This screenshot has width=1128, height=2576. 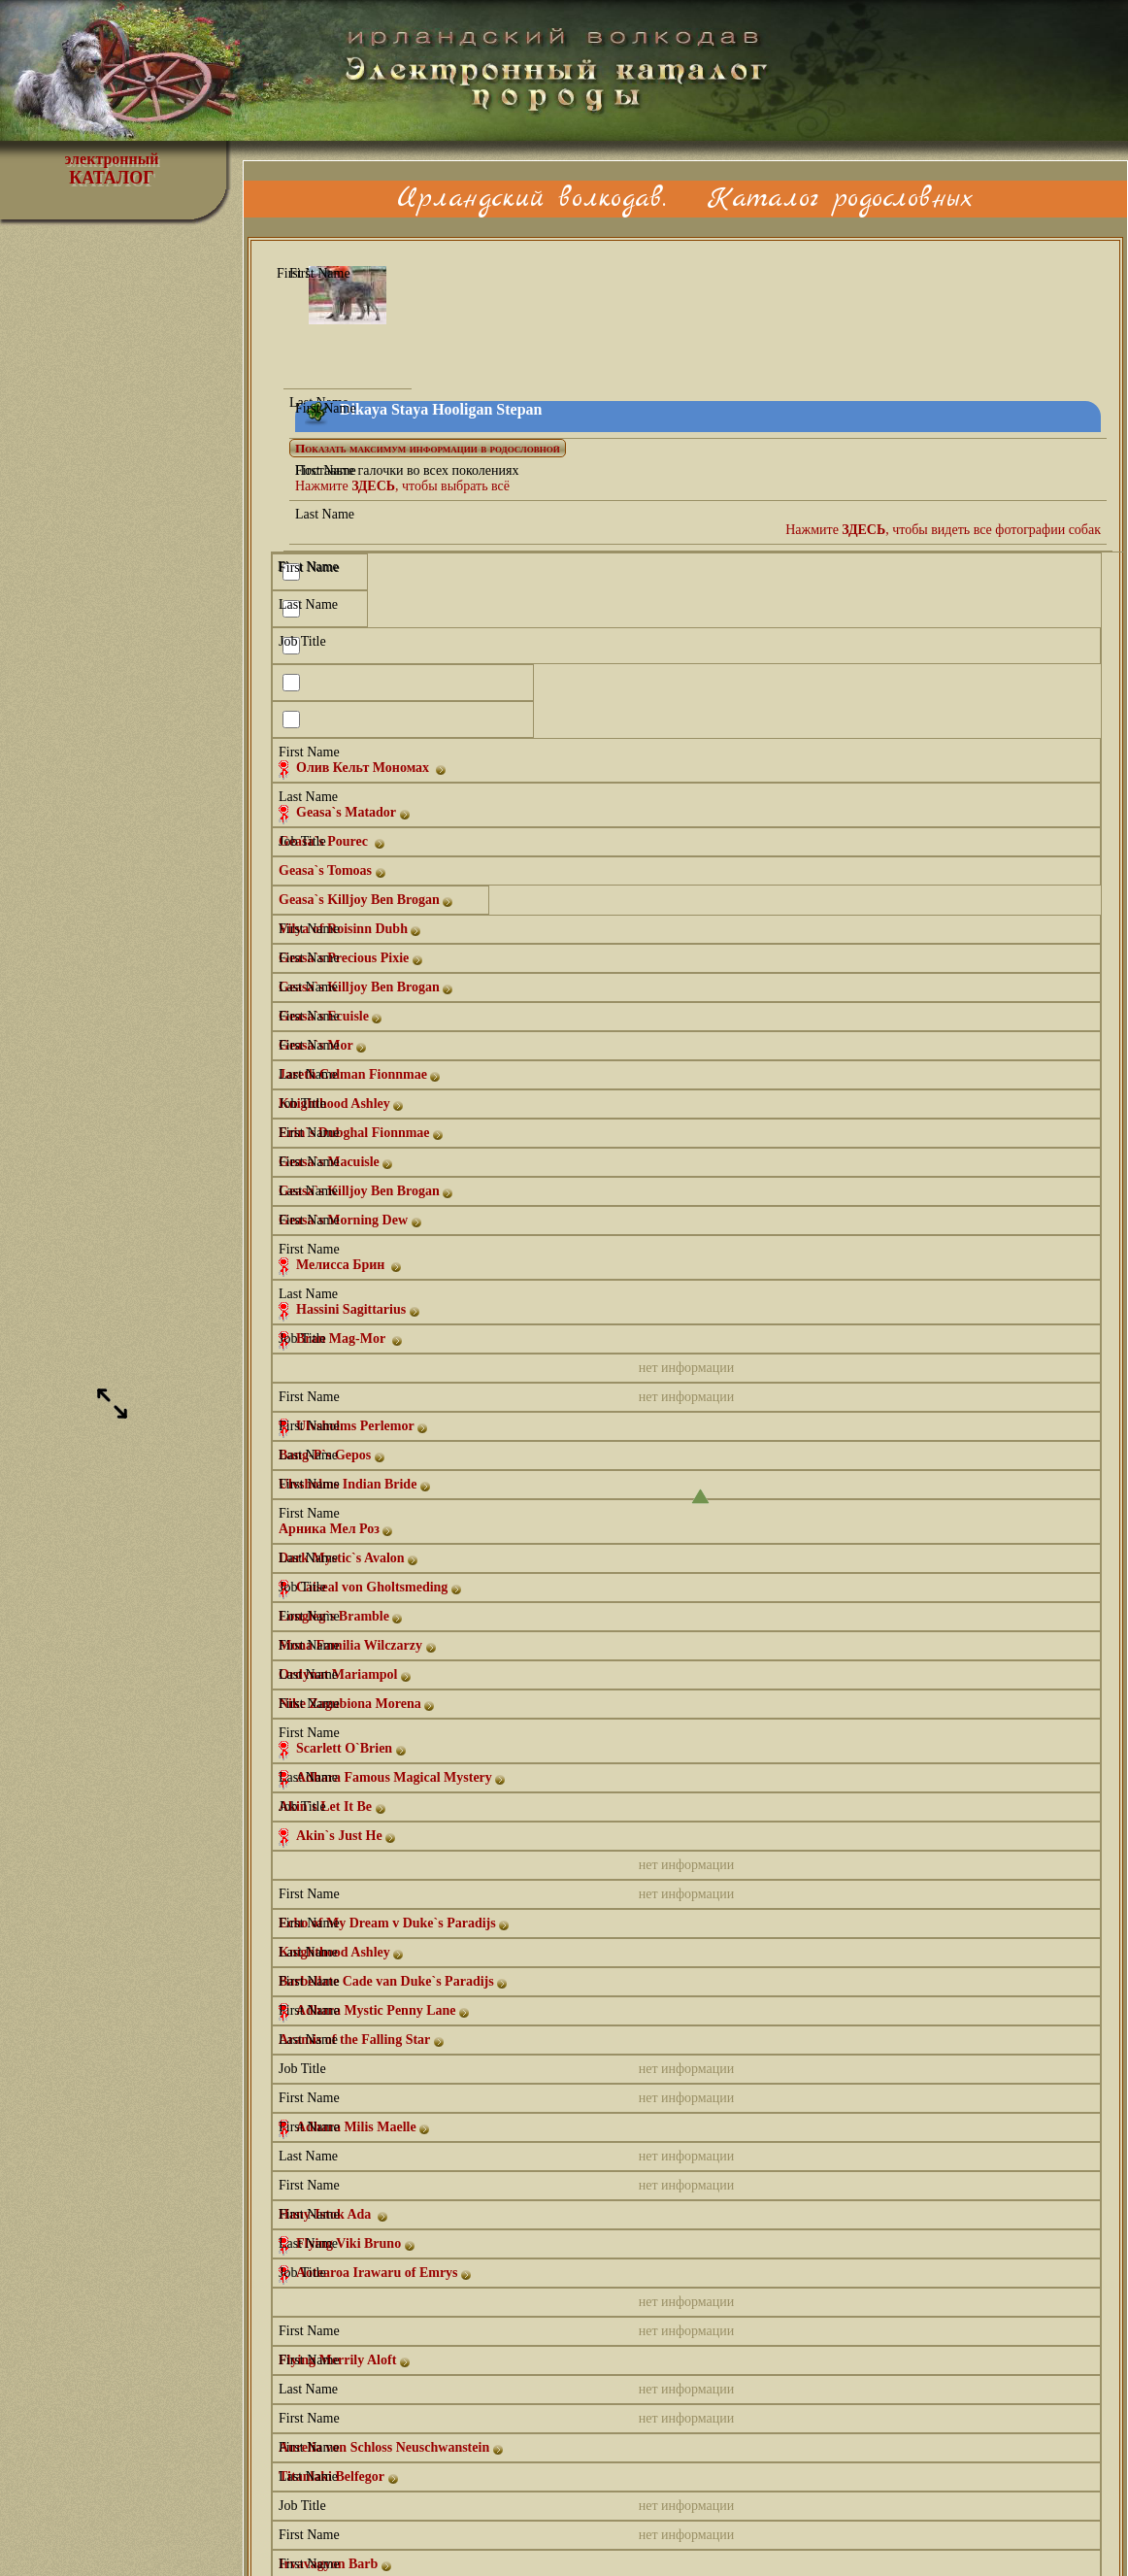 What do you see at coordinates (112, 1403) in the screenshot?
I see `expand to fullscreen mode` at bounding box center [112, 1403].